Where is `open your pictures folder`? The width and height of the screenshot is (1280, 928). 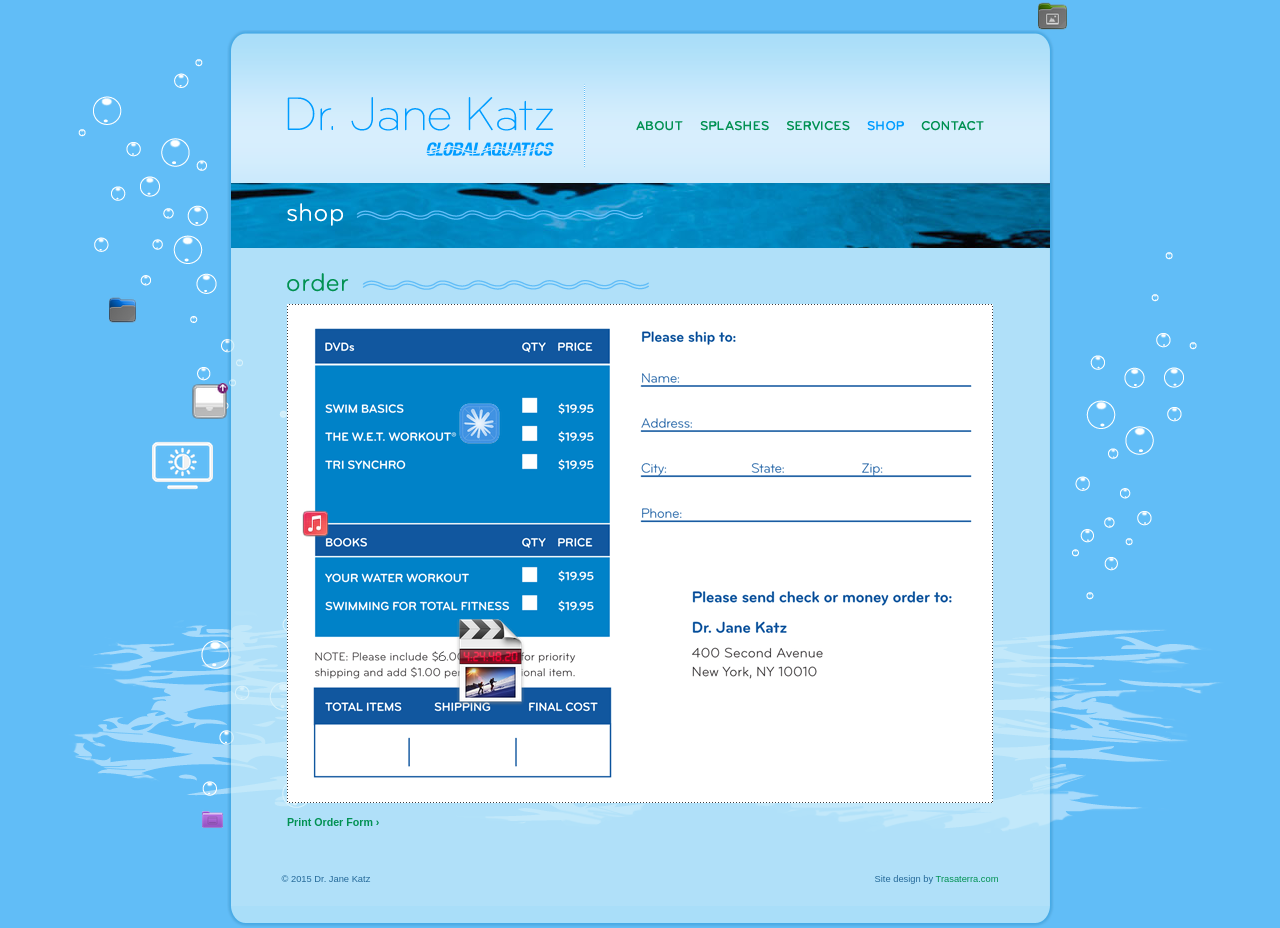 open your pictures folder is located at coordinates (1052, 15).